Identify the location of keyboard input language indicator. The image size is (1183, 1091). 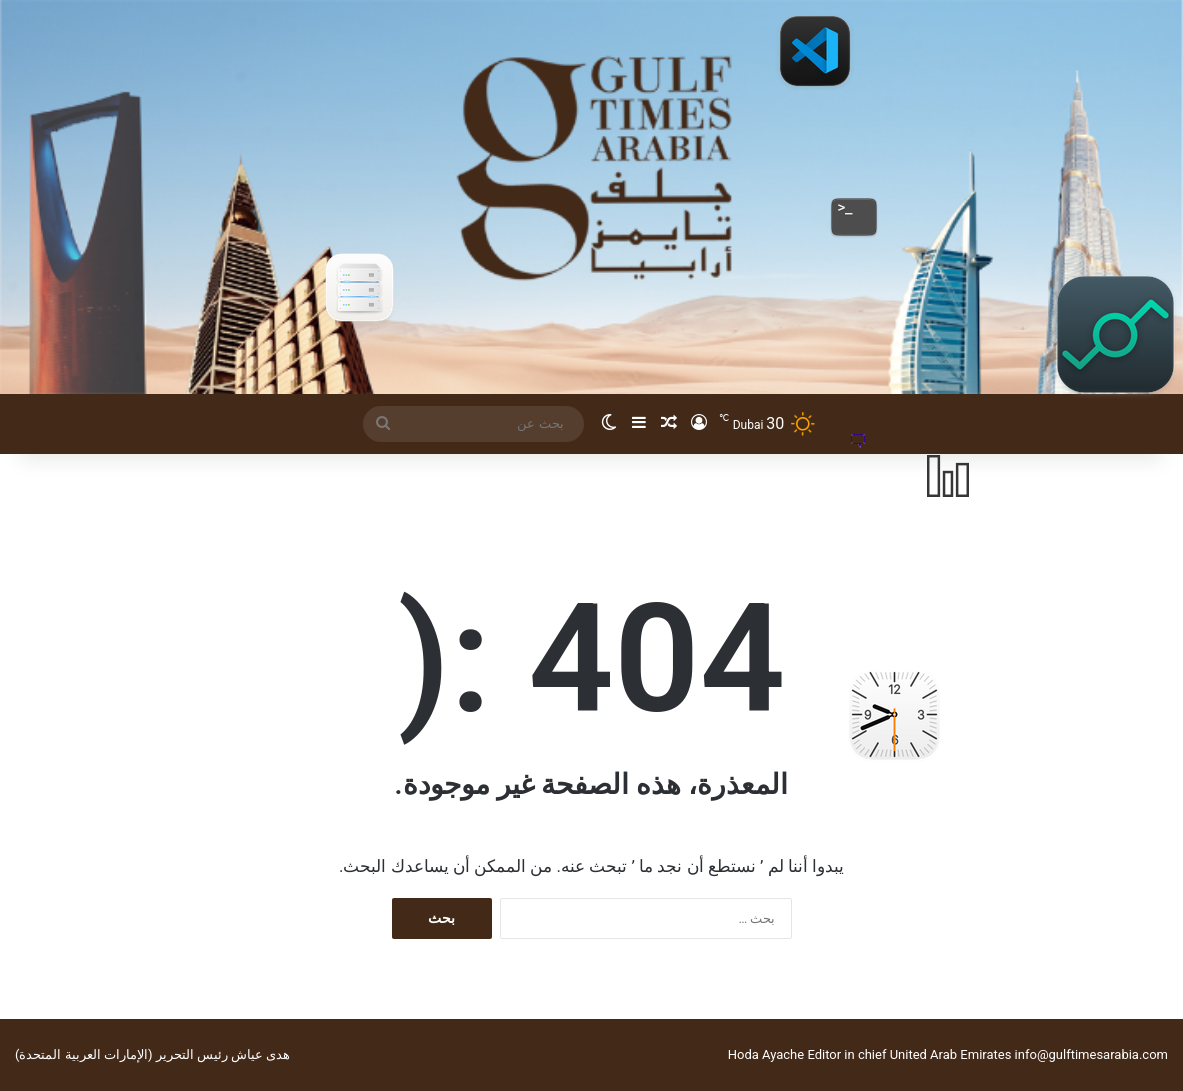
(858, 441).